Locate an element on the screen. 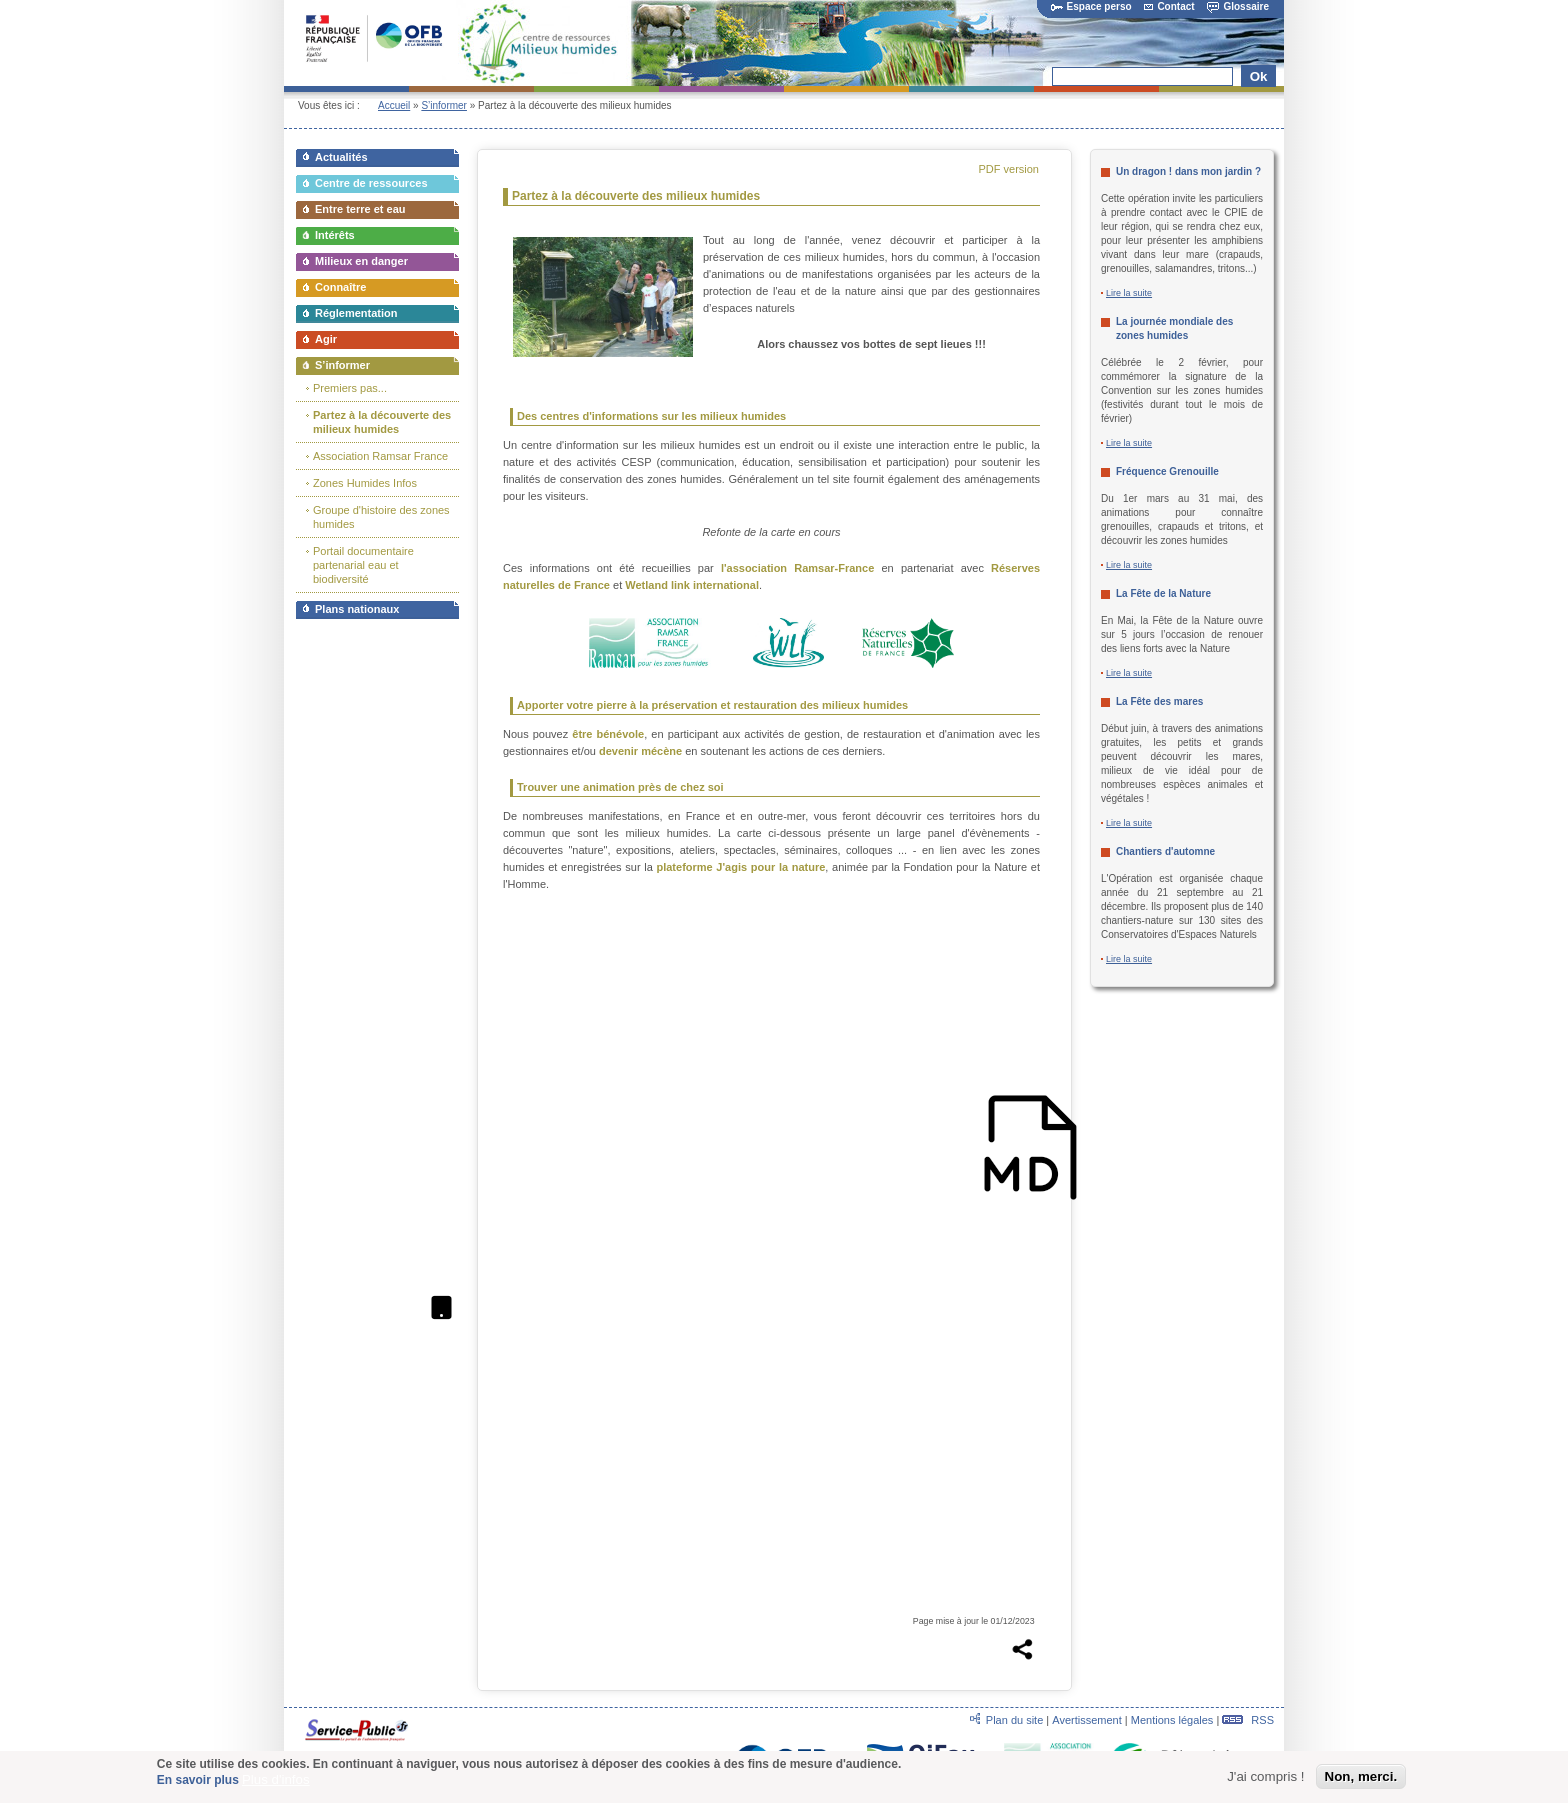  tablet device with home button is located at coordinates (441, 1307).